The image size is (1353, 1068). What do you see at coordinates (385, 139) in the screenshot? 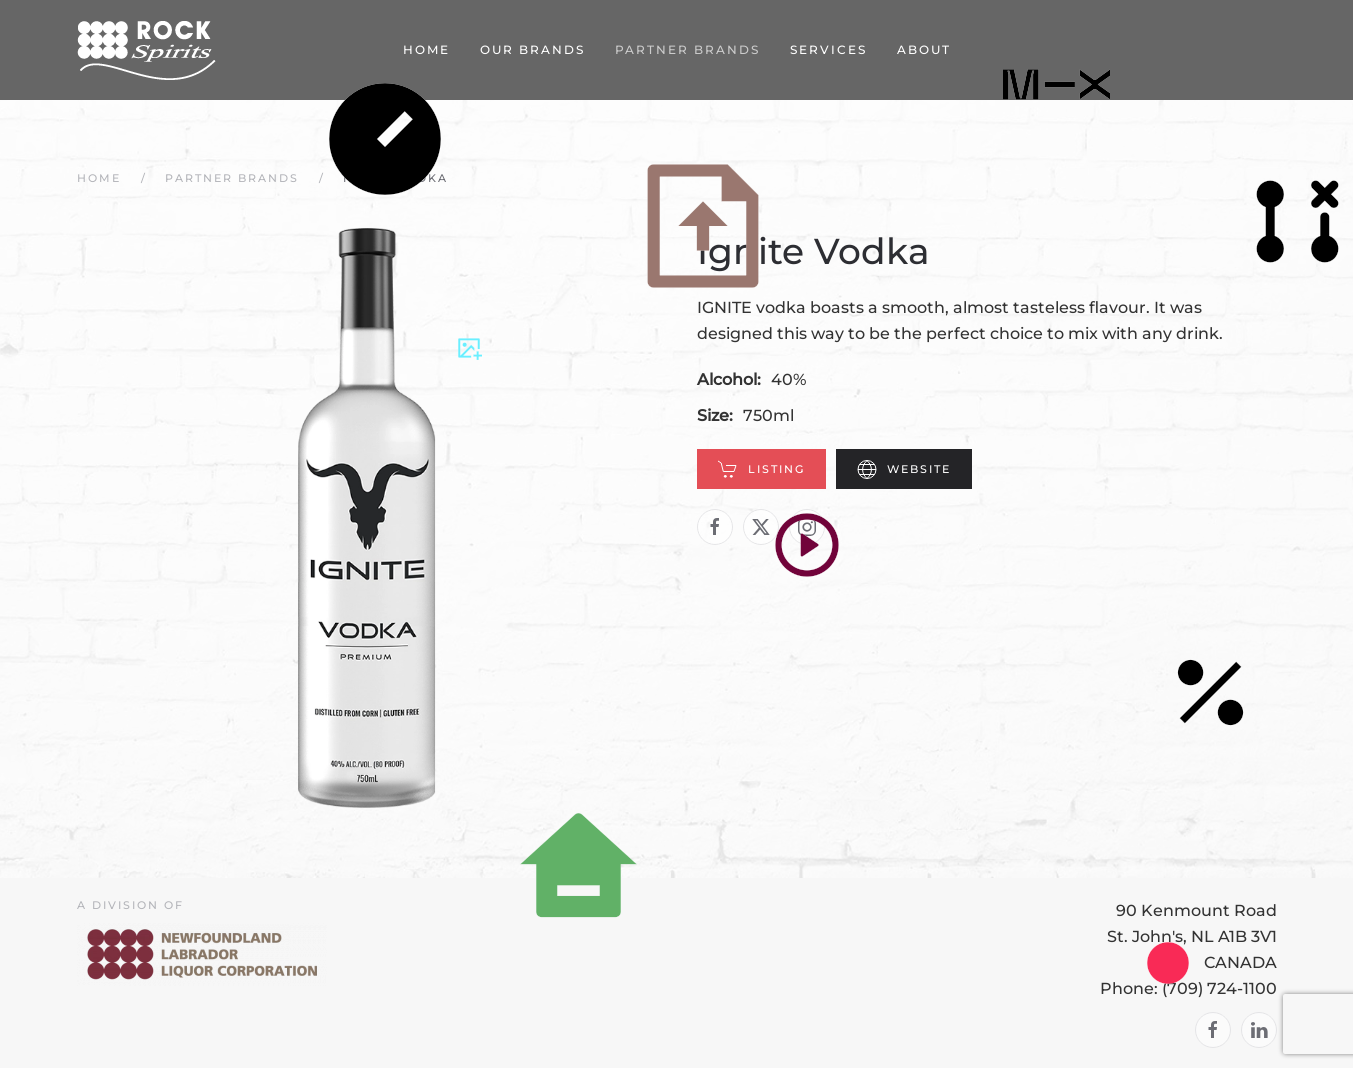
I see `start or set a timer` at bounding box center [385, 139].